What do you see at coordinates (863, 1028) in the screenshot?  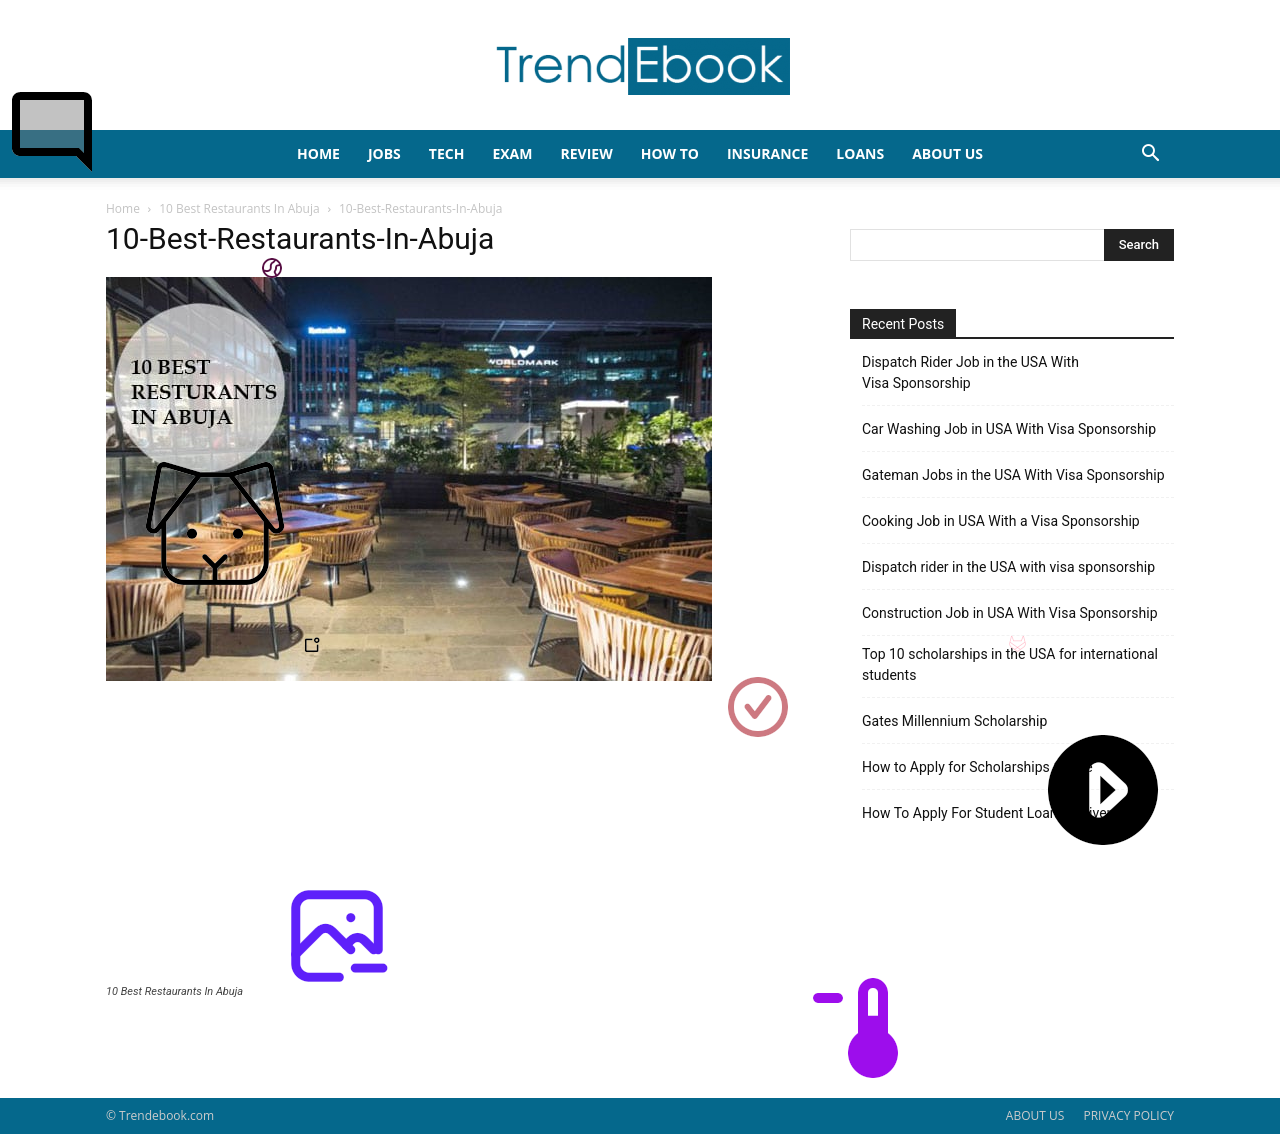 I see `decrease temperature setting` at bounding box center [863, 1028].